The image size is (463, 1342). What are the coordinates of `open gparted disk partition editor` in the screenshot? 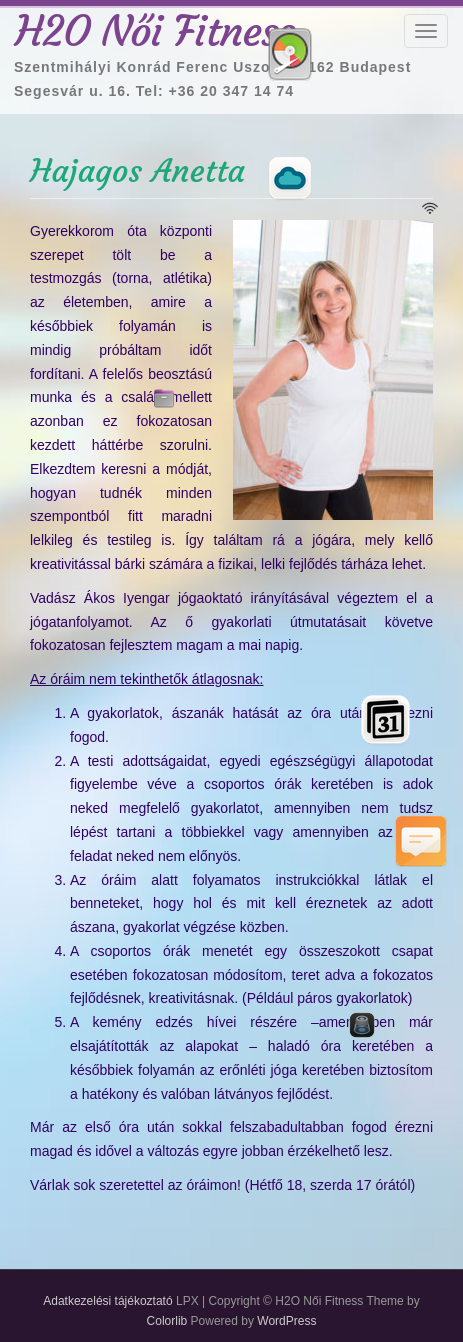 It's located at (290, 54).